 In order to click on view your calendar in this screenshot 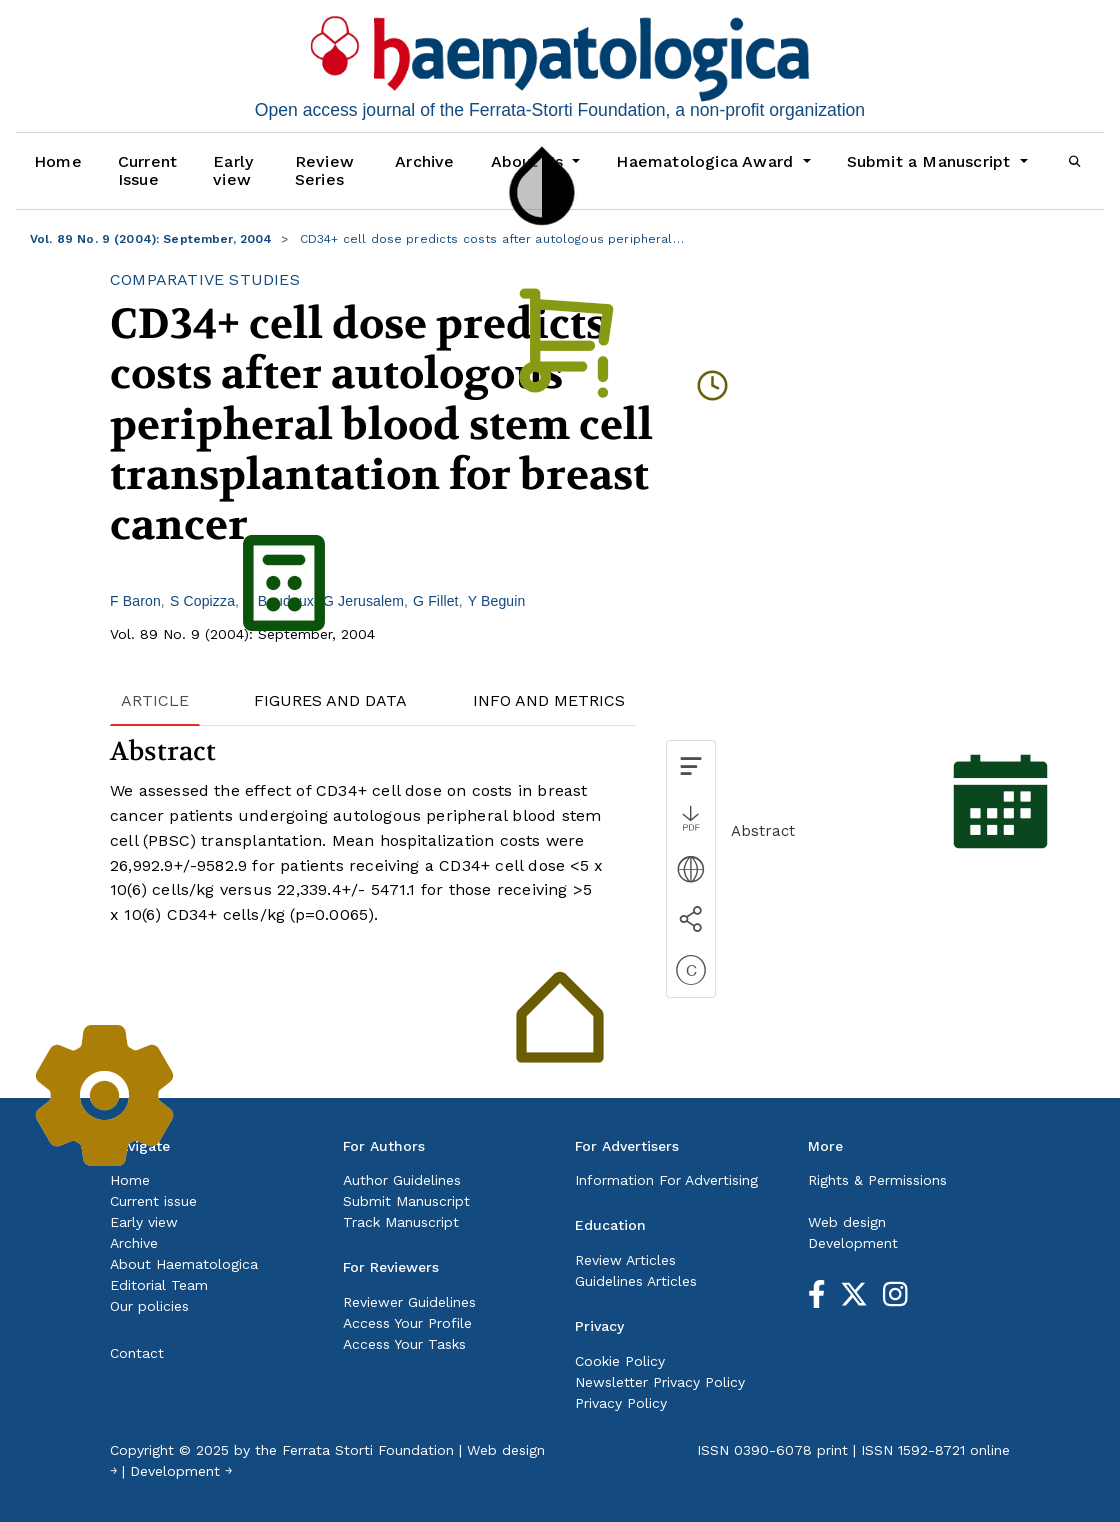, I will do `click(1000, 801)`.